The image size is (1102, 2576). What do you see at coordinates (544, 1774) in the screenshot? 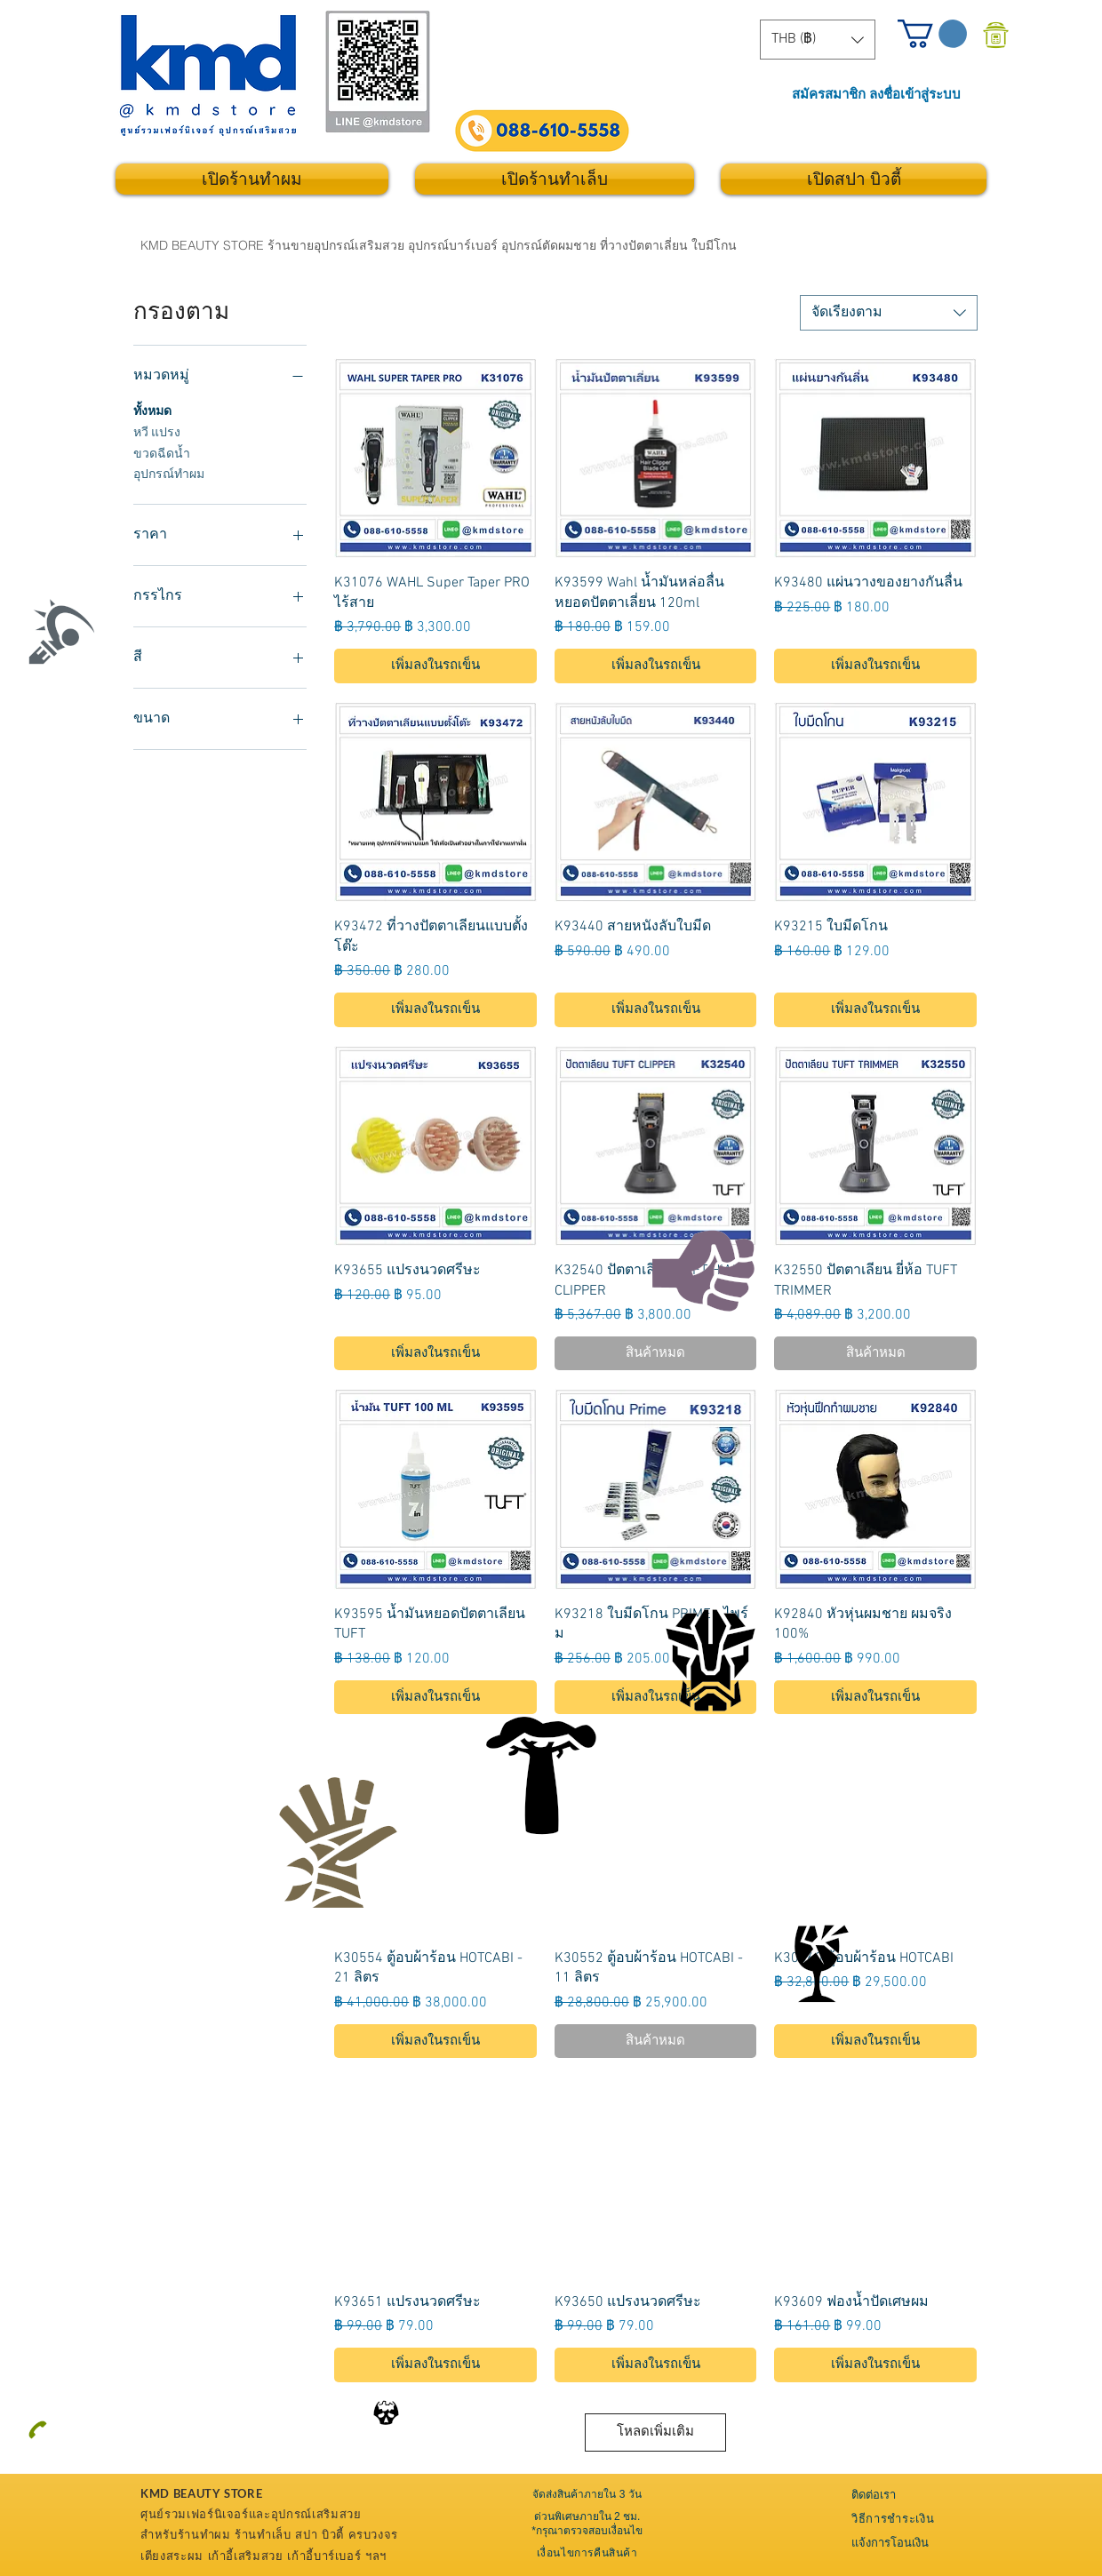
I see `represents african or savanna themed content` at bounding box center [544, 1774].